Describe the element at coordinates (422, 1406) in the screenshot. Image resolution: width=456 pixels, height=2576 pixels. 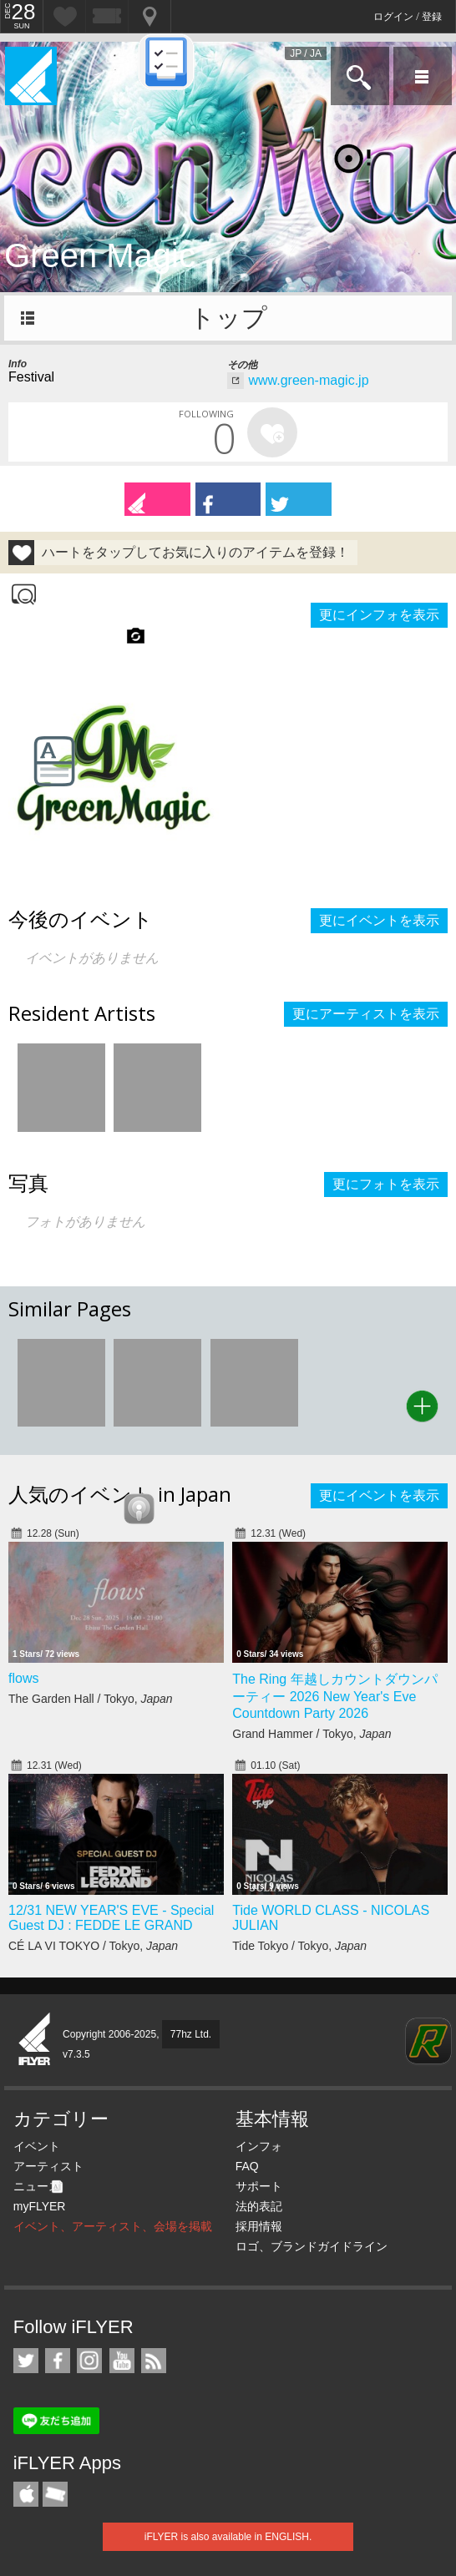
I see `add a new item to a list` at that location.